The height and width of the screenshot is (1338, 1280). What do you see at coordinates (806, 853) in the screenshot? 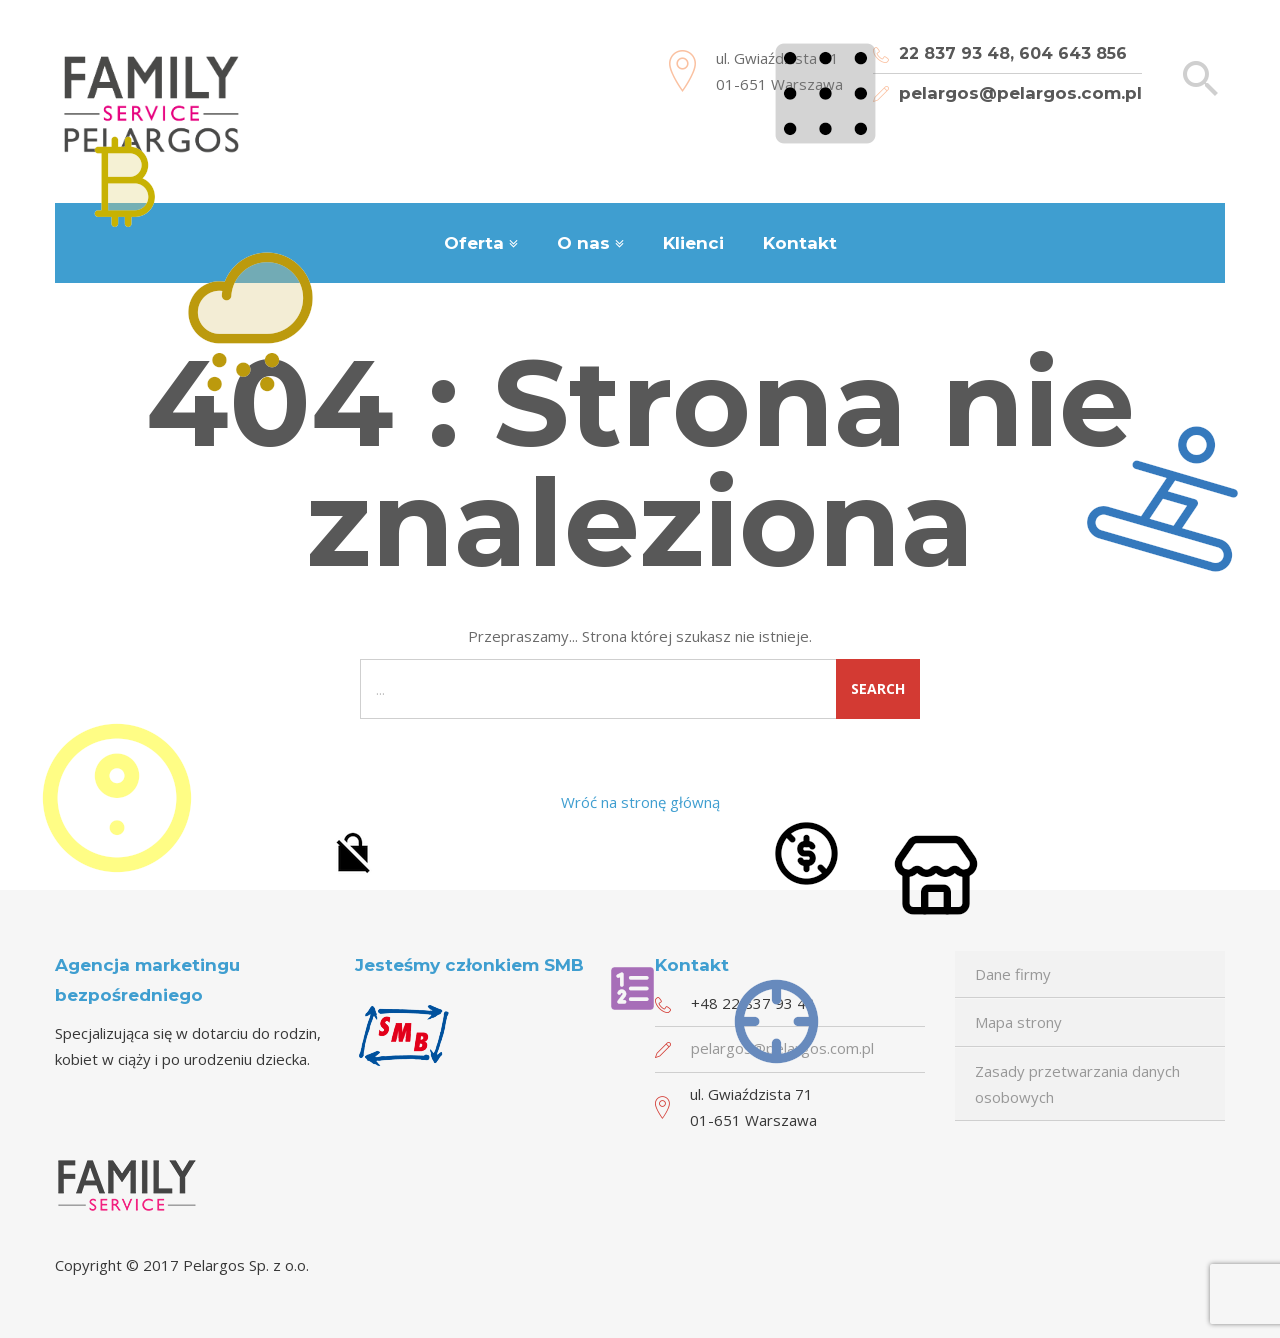
I see `indicates free or no-cost content` at bounding box center [806, 853].